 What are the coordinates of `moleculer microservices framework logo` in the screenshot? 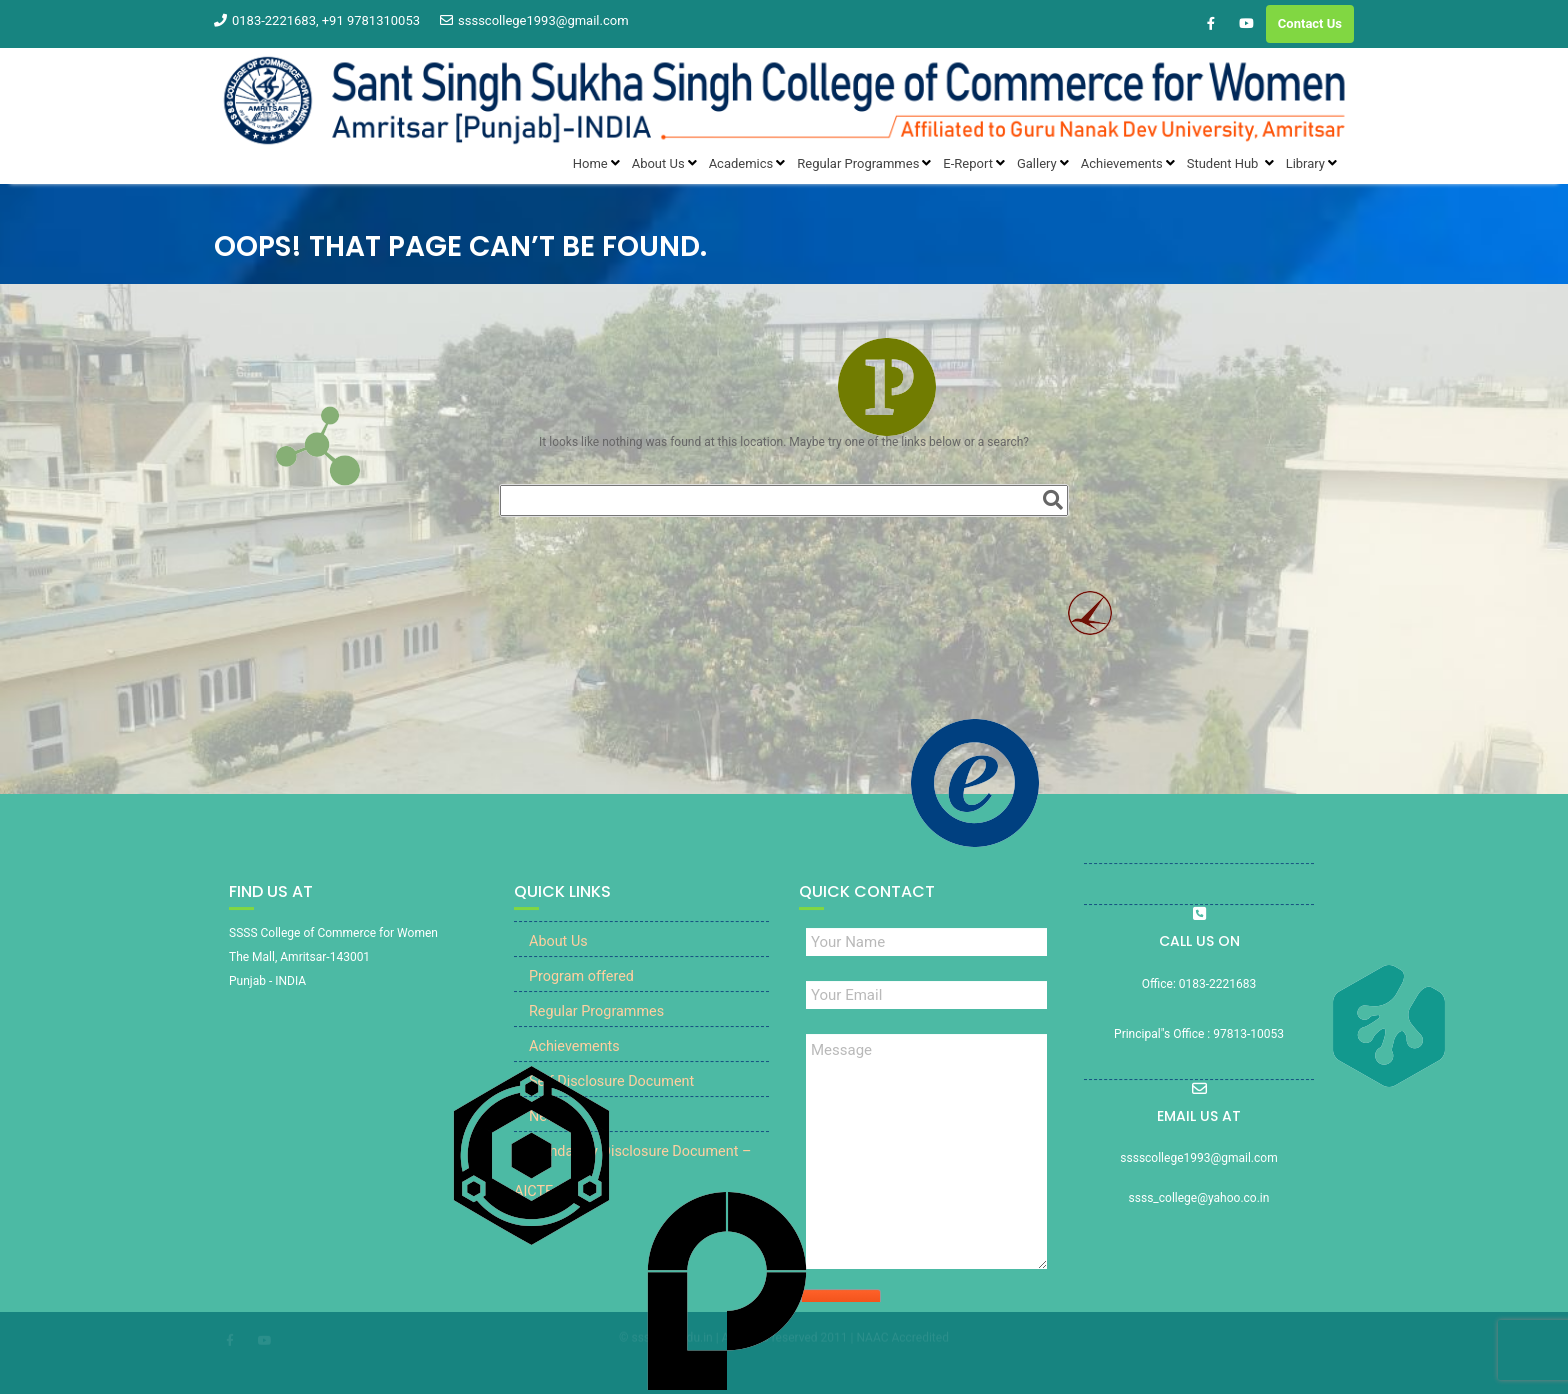 It's located at (318, 446).